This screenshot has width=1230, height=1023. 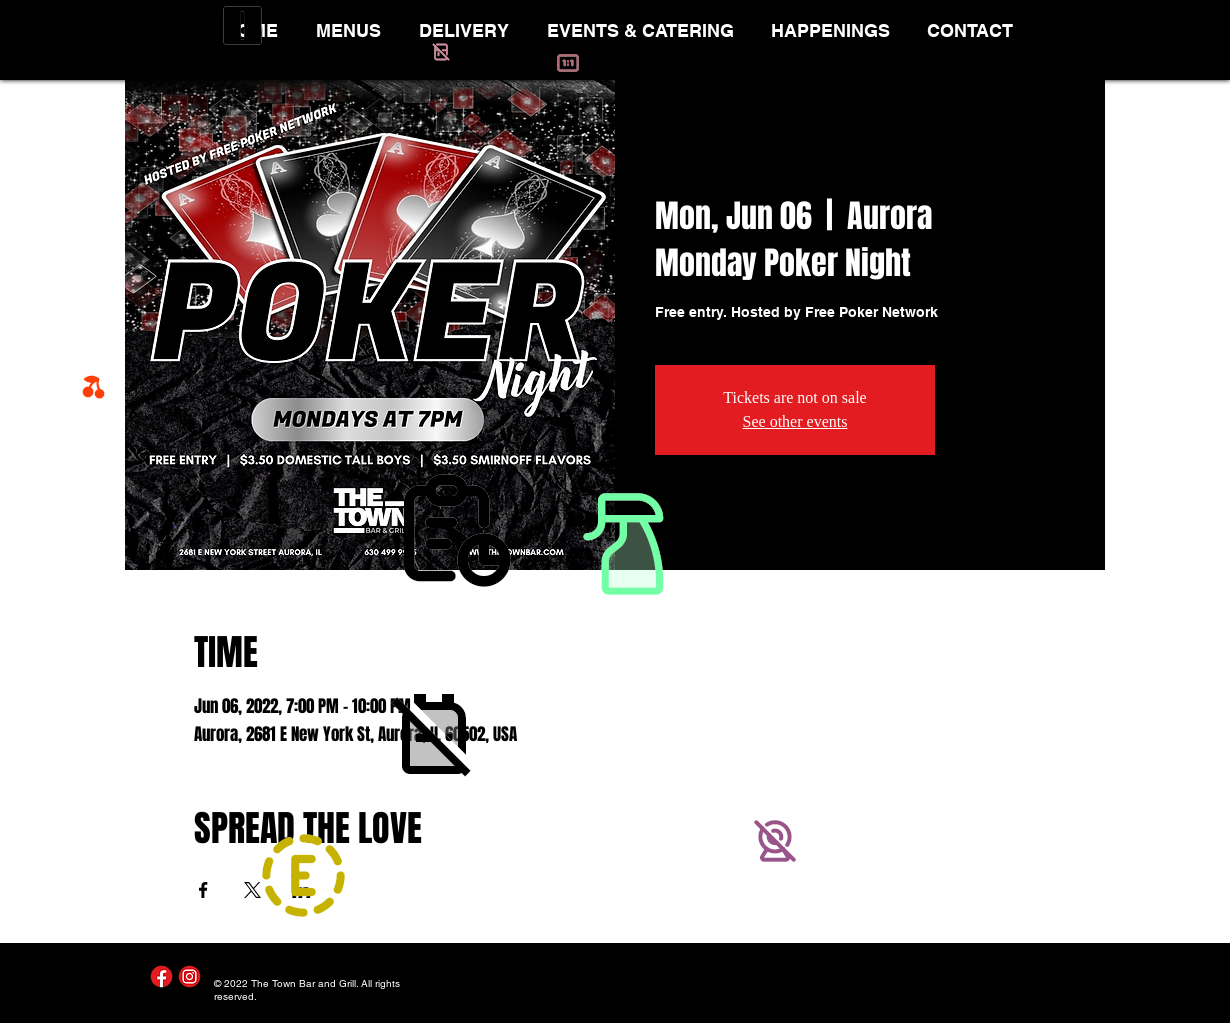 I want to click on view report status or history, so click(x=452, y=528).